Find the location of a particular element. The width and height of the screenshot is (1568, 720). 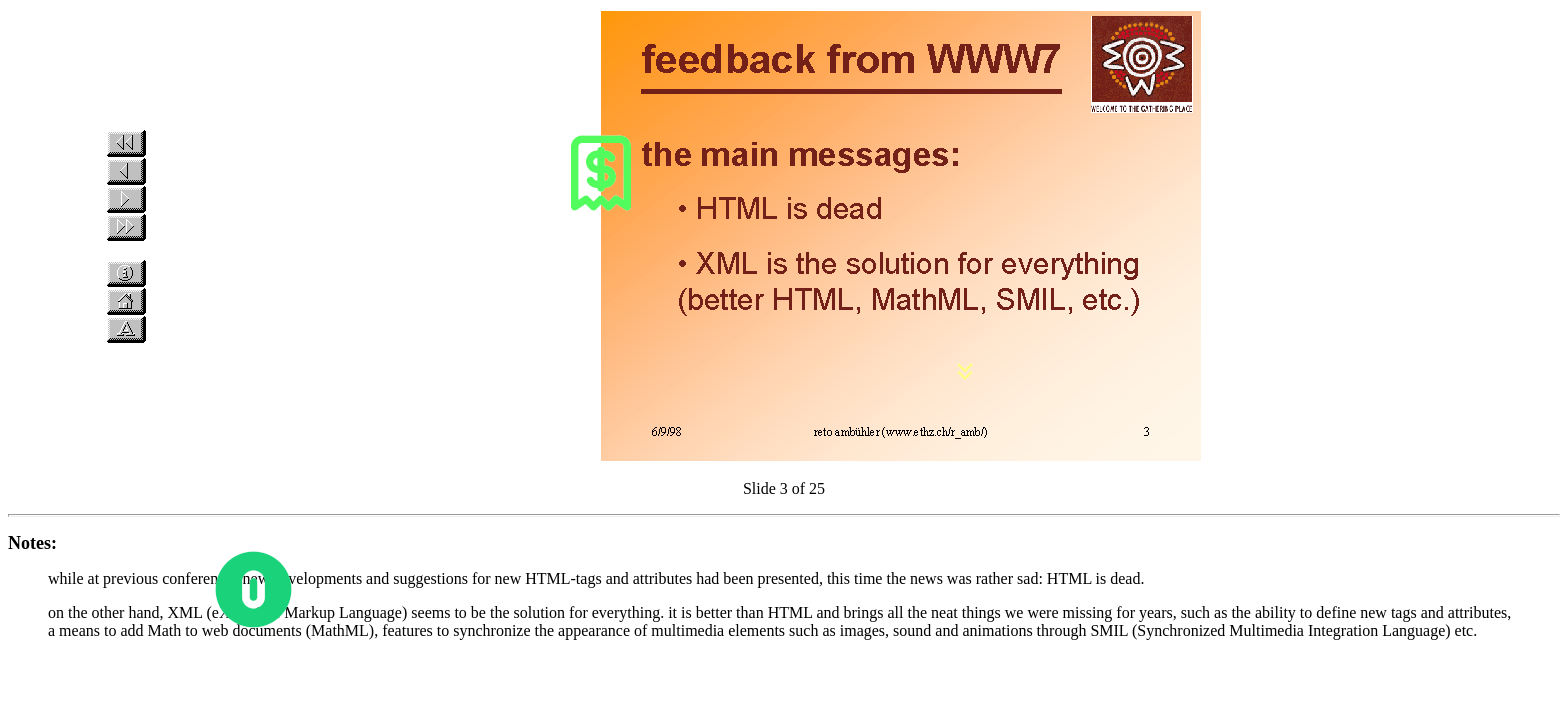

scroll down or view more content is located at coordinates (965, 371).